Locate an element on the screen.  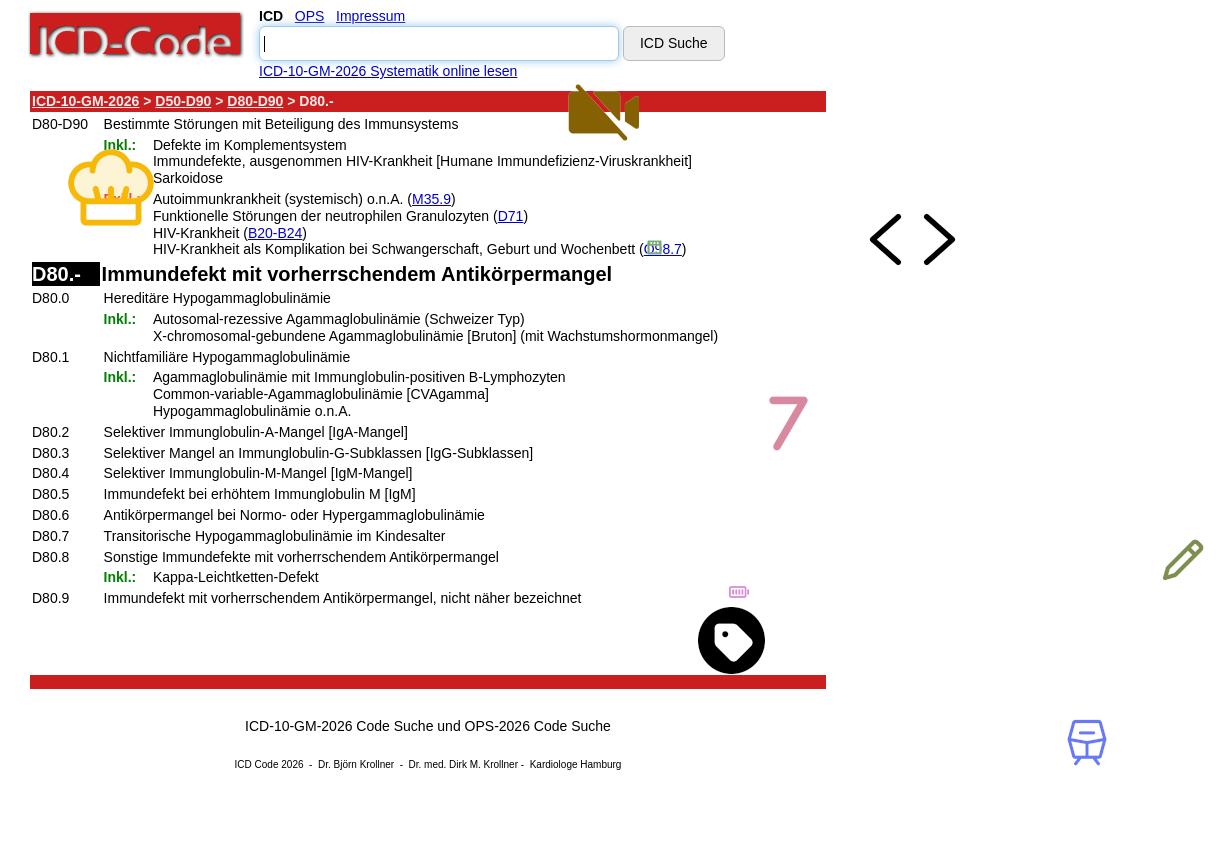
indicates battery is fully charged is located at coordinates (739, 592).